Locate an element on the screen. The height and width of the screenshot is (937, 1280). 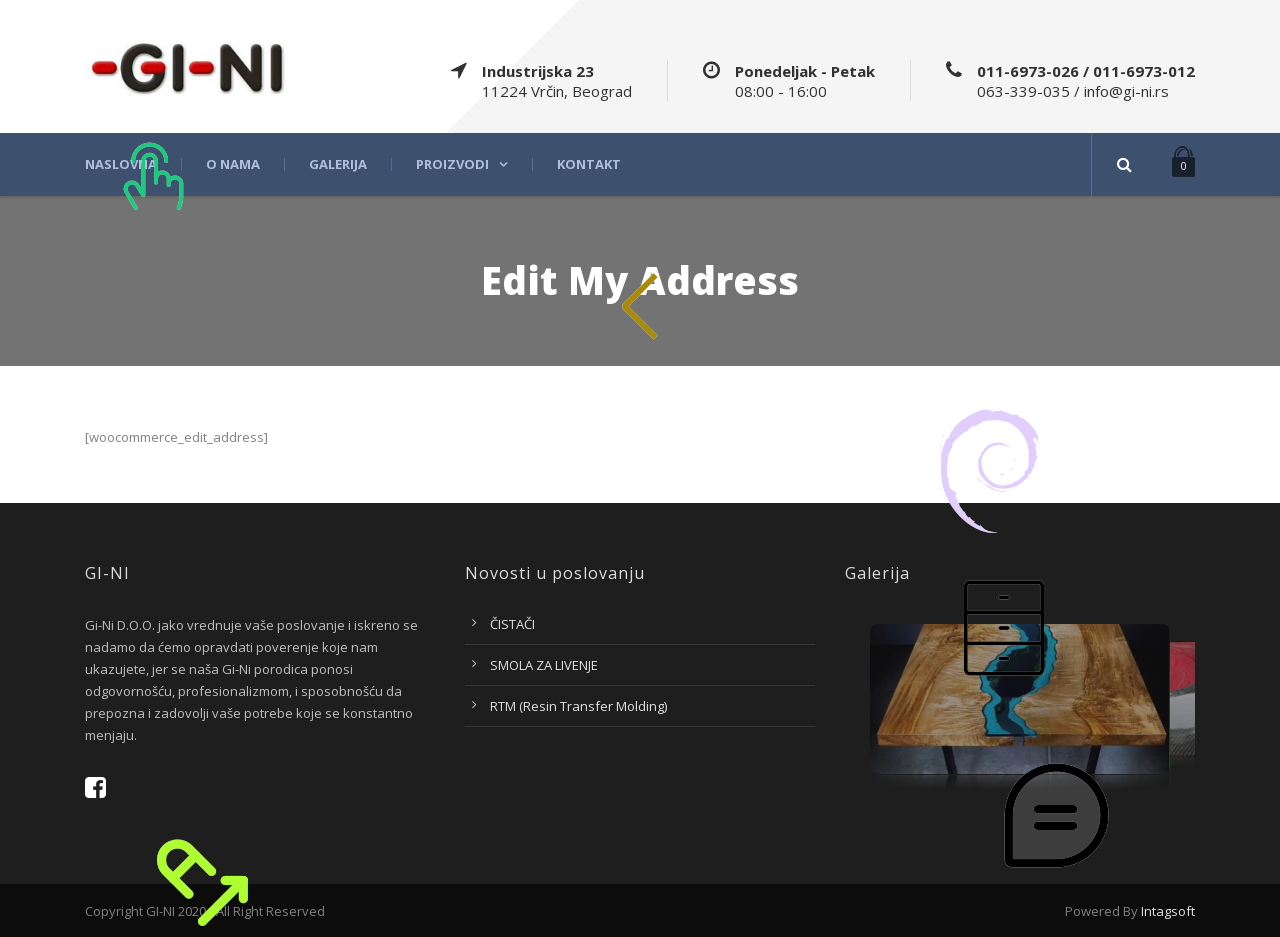
open chat or messaging is located at coordinates (1054, 817).